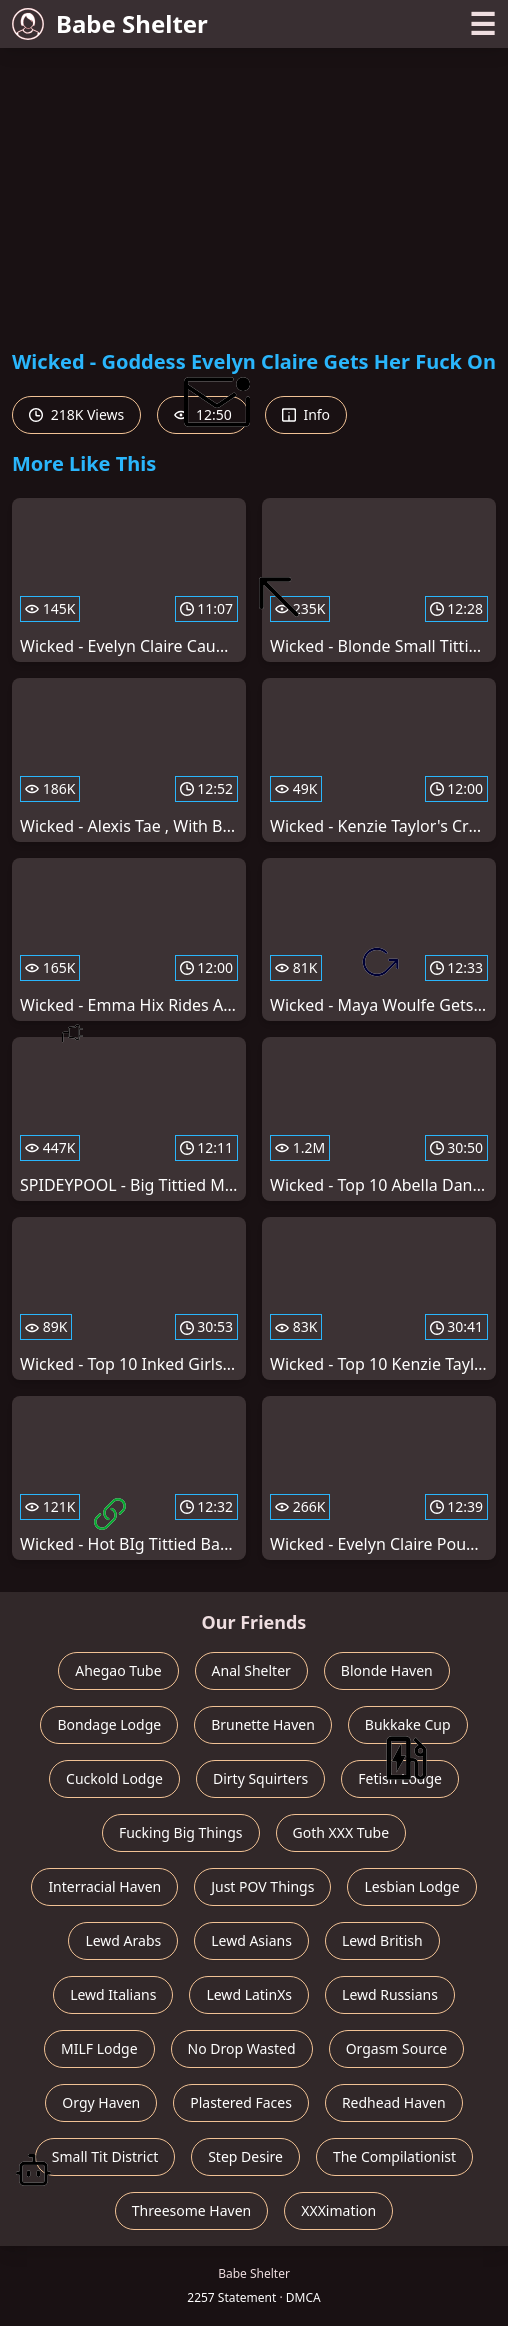  What do you see at coordinates (33, 2171) in the screenshot?
I see `view dependabot alerts and automated dependency updates` at bounding box center [33, 2171].